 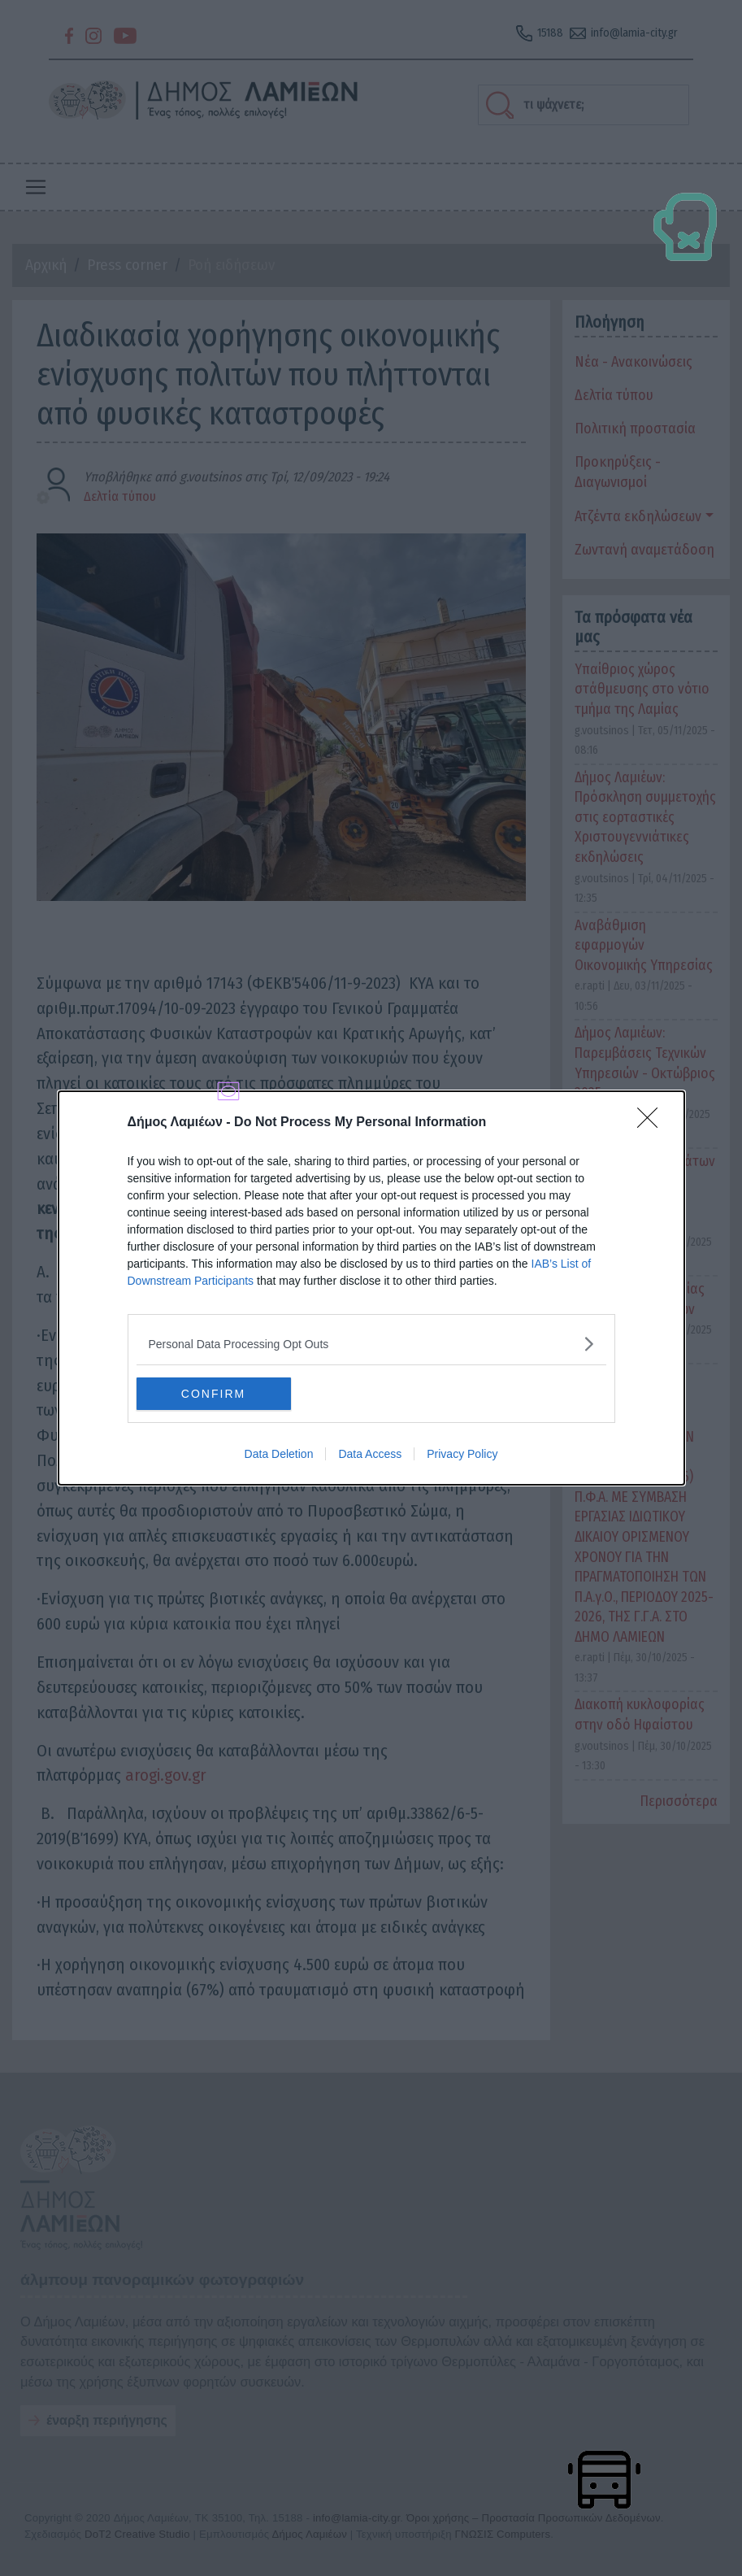 What do you see at coordinates (228, 1091) in the screenshot?
I see `apply vignette effect to photo` at bounding box center [228, 1091].